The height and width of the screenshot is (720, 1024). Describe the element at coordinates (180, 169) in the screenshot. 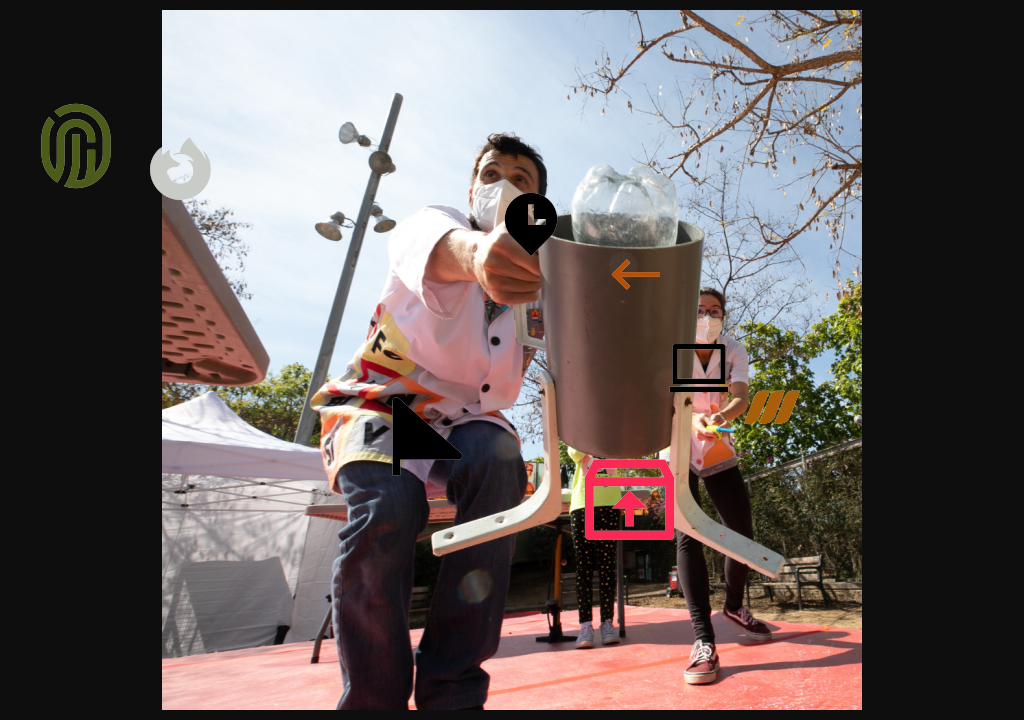

I see `open Firefox browser` at that location.